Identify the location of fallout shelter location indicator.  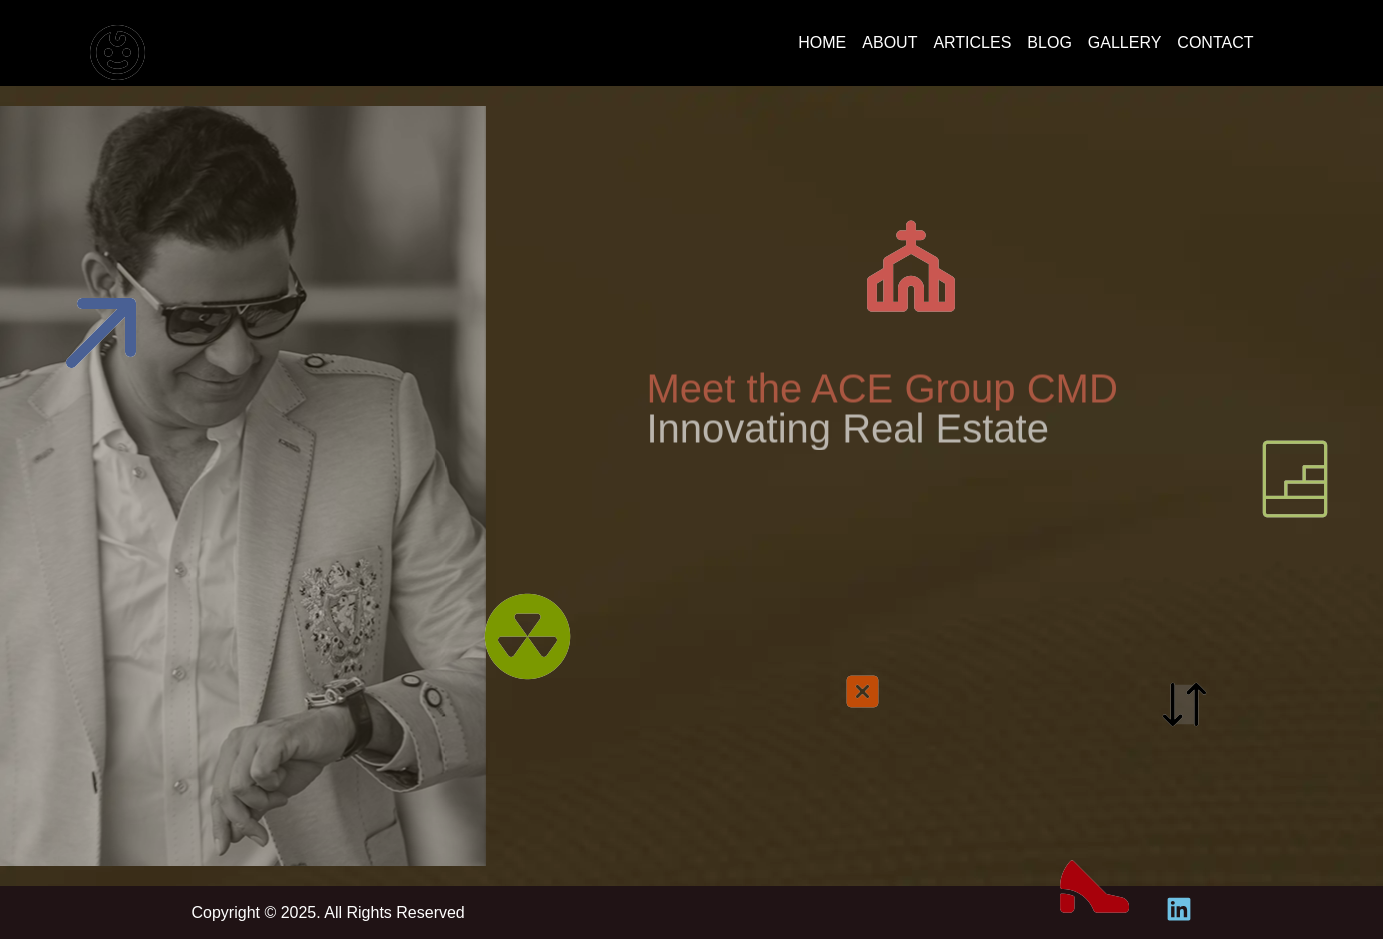
(527, 636).